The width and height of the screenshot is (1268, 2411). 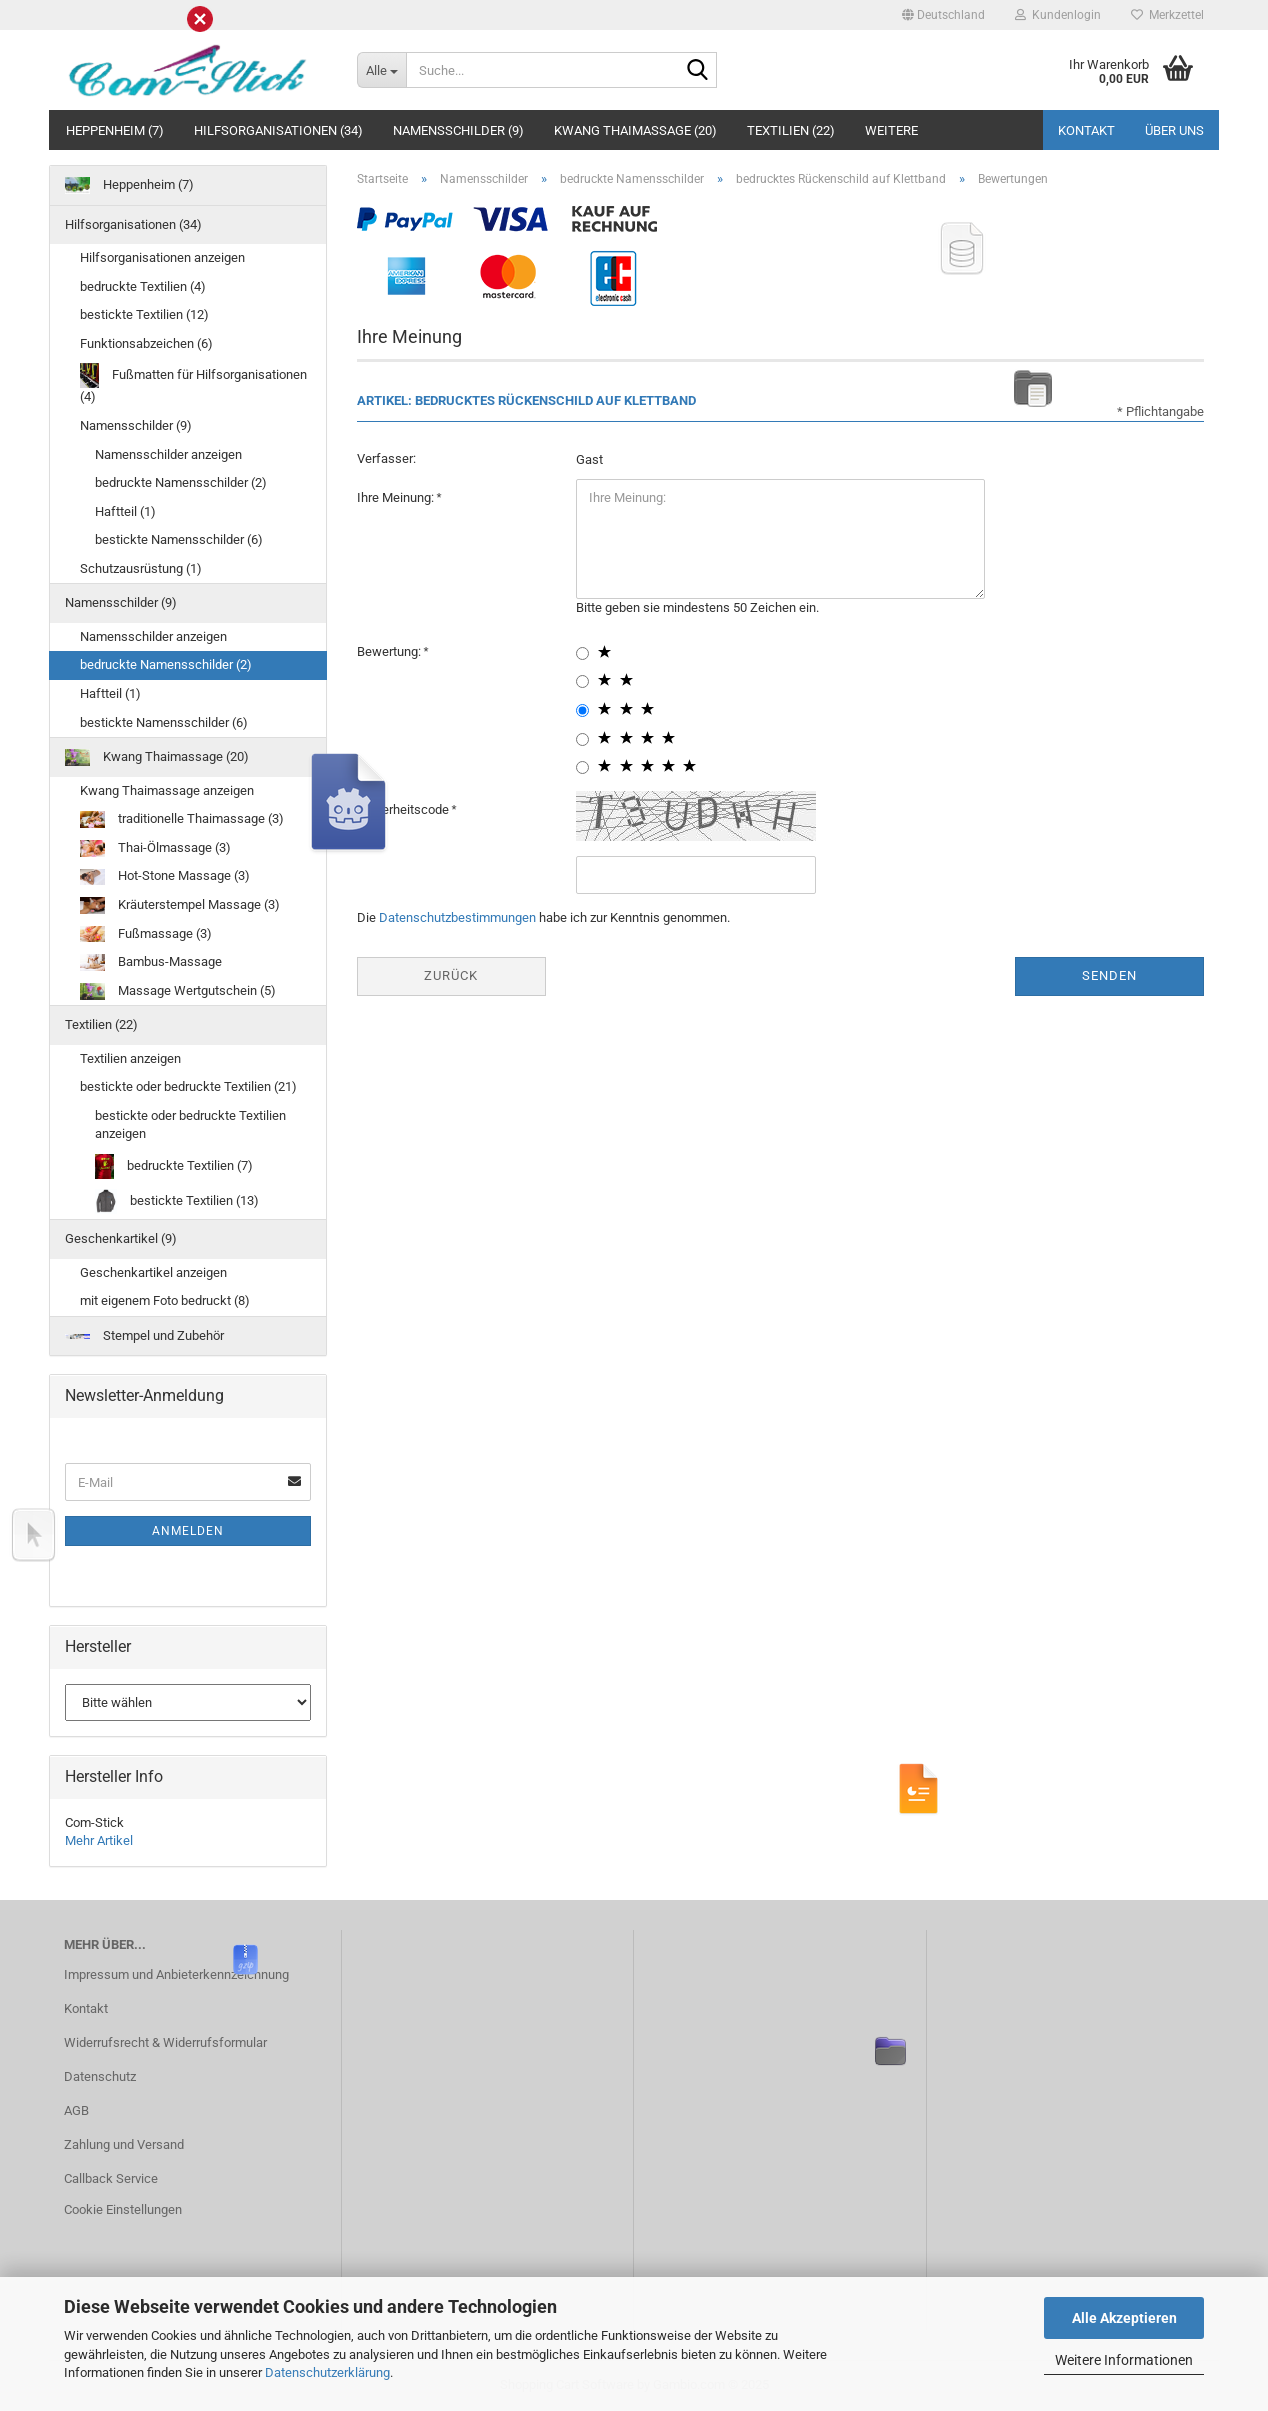 What do you see at coordinates (1033, 388) in the screenshot?
I see `open a document from file browser` at bounding box center [1033, 388].